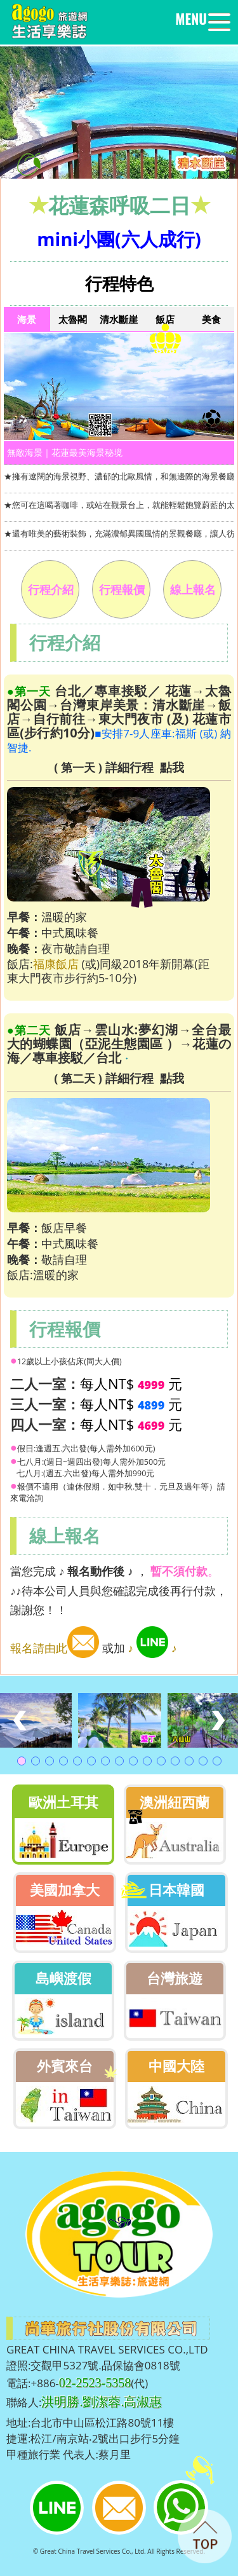 This screenshot has width=238, height=2576. Describe the element at coordinates (211, 418) in the screenshot. I see `access soccer or football games` at that location.